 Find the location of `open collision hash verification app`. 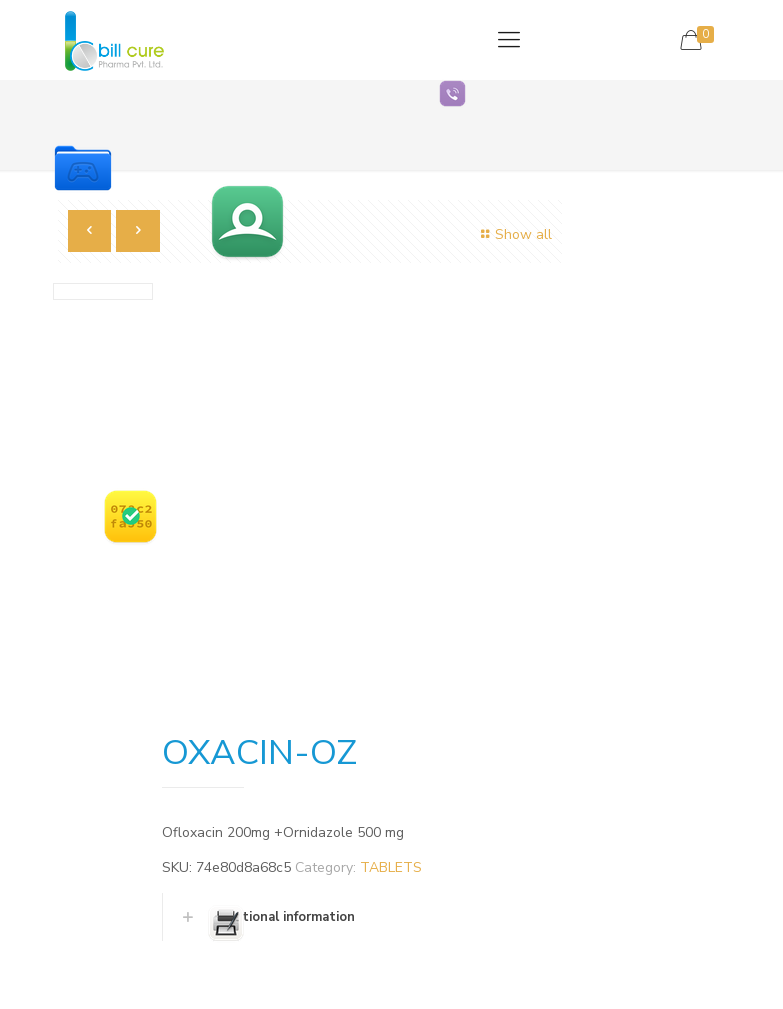

open collision hash verification app is located at coordinates (130, 516).